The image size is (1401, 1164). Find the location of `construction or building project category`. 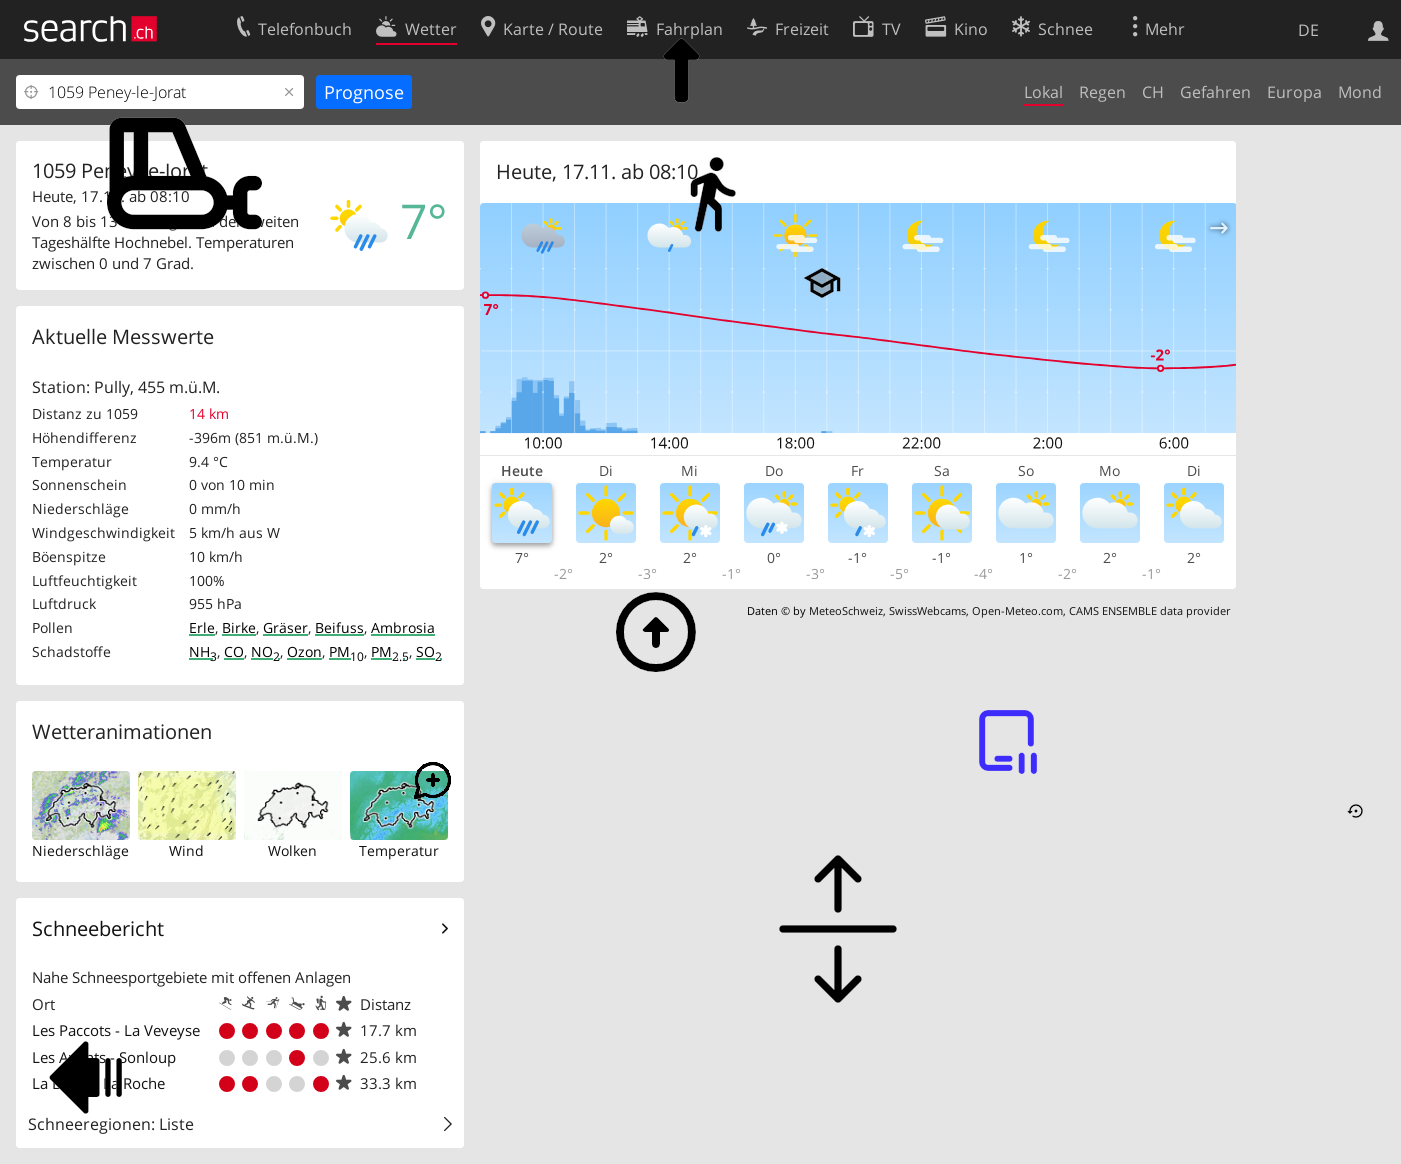

construction or building project category is located at coordinates (184, 173).